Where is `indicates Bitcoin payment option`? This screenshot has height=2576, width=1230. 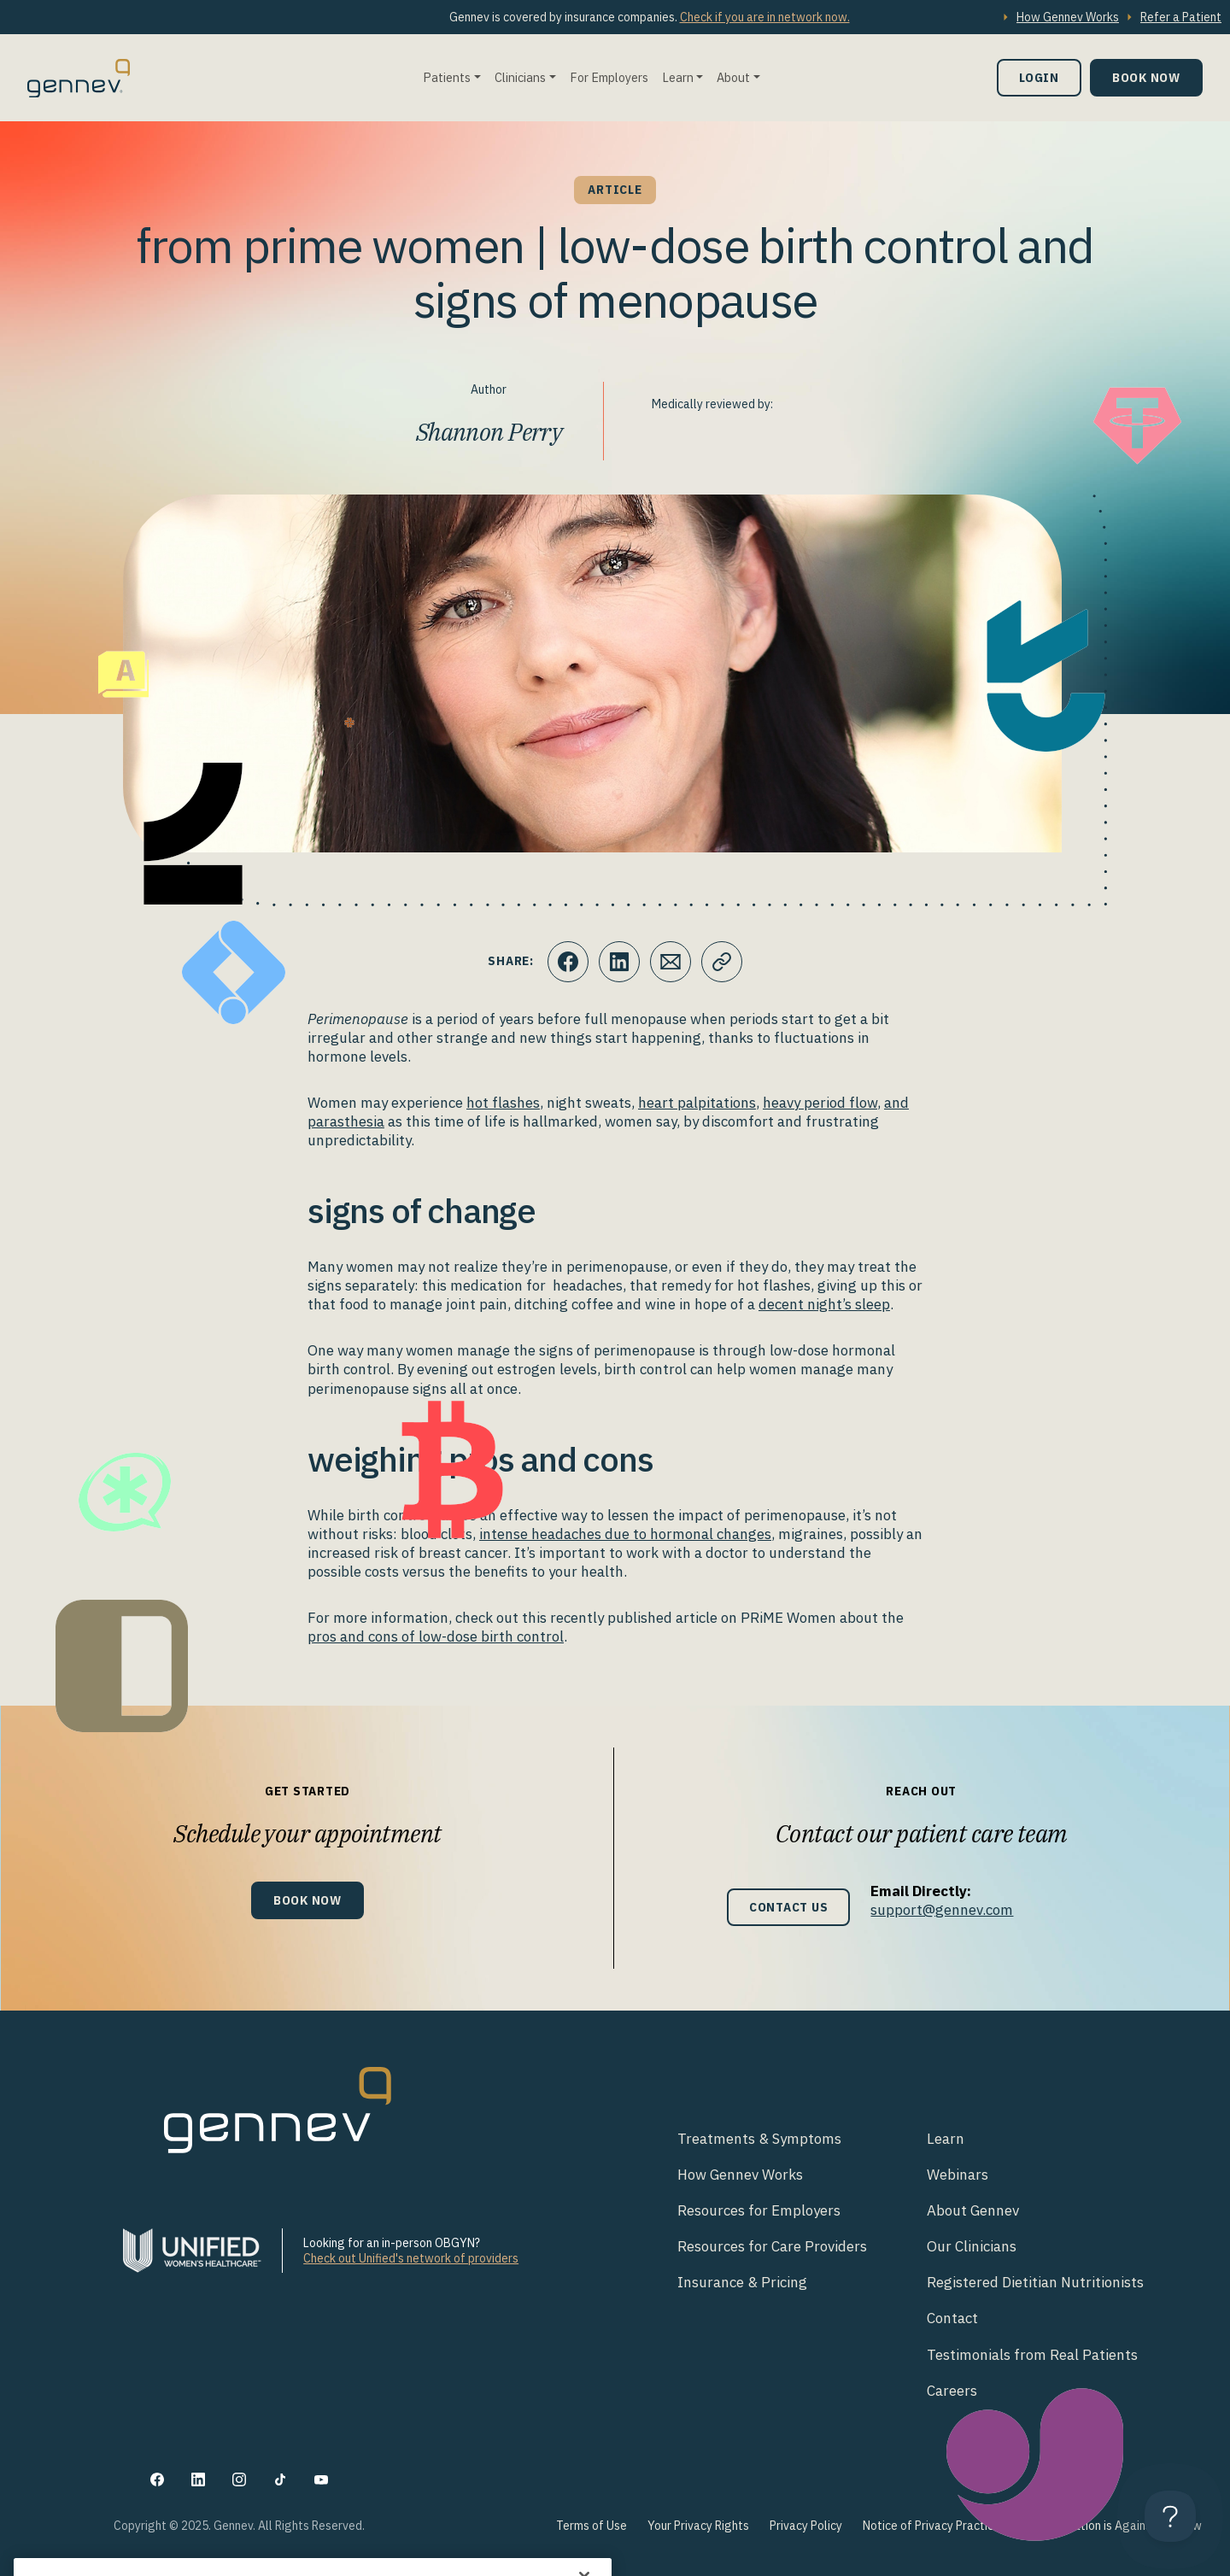 indicates Bitcoin payment option is located at coordinates (452, 1469).